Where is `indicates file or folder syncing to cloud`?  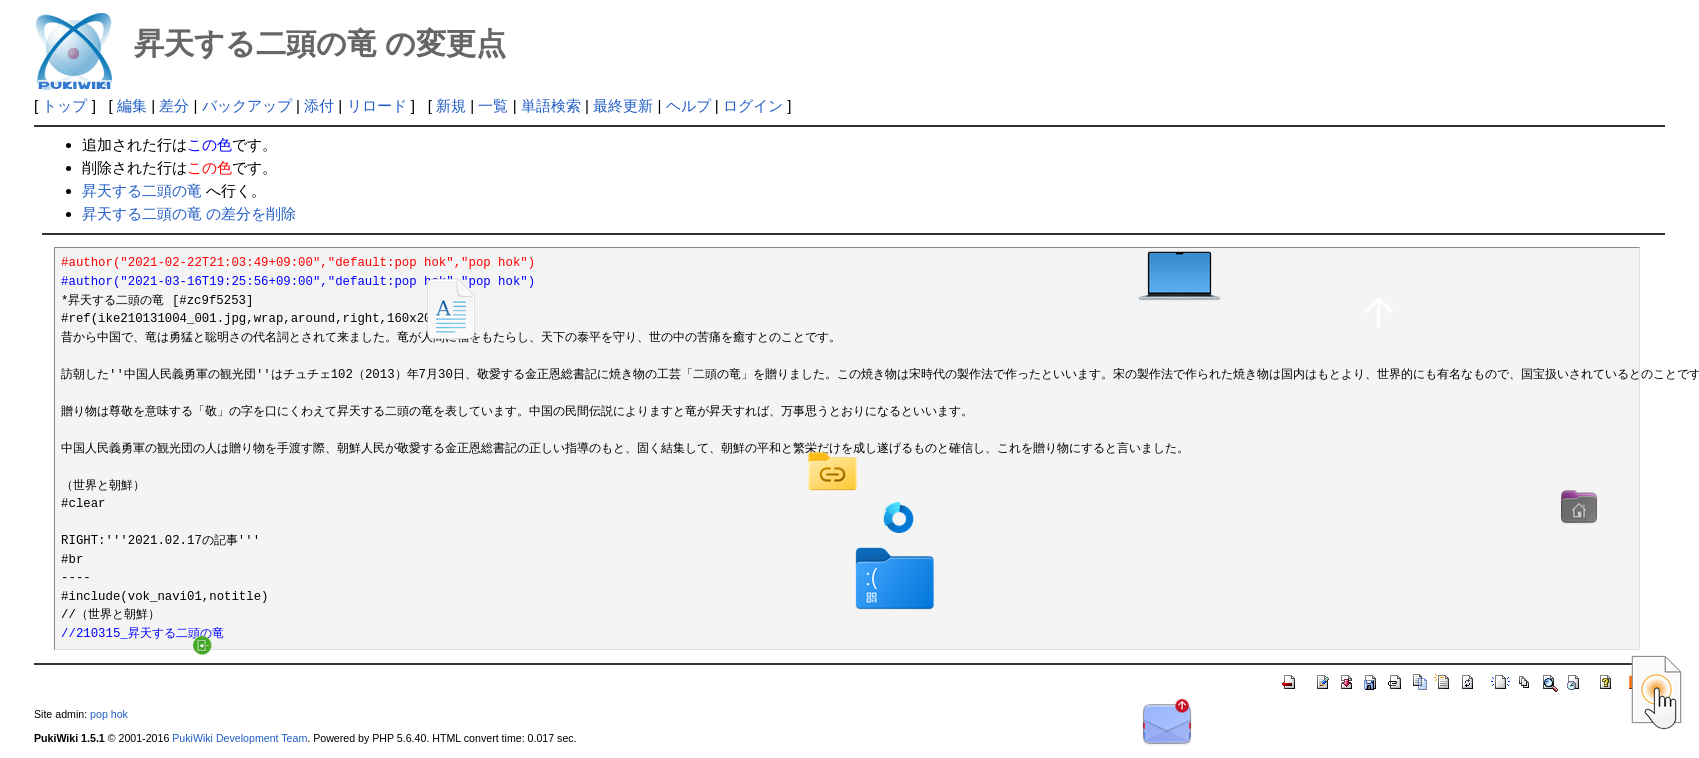 indicates file or folder syncing to cloud is located at coordinates (1378, 312).